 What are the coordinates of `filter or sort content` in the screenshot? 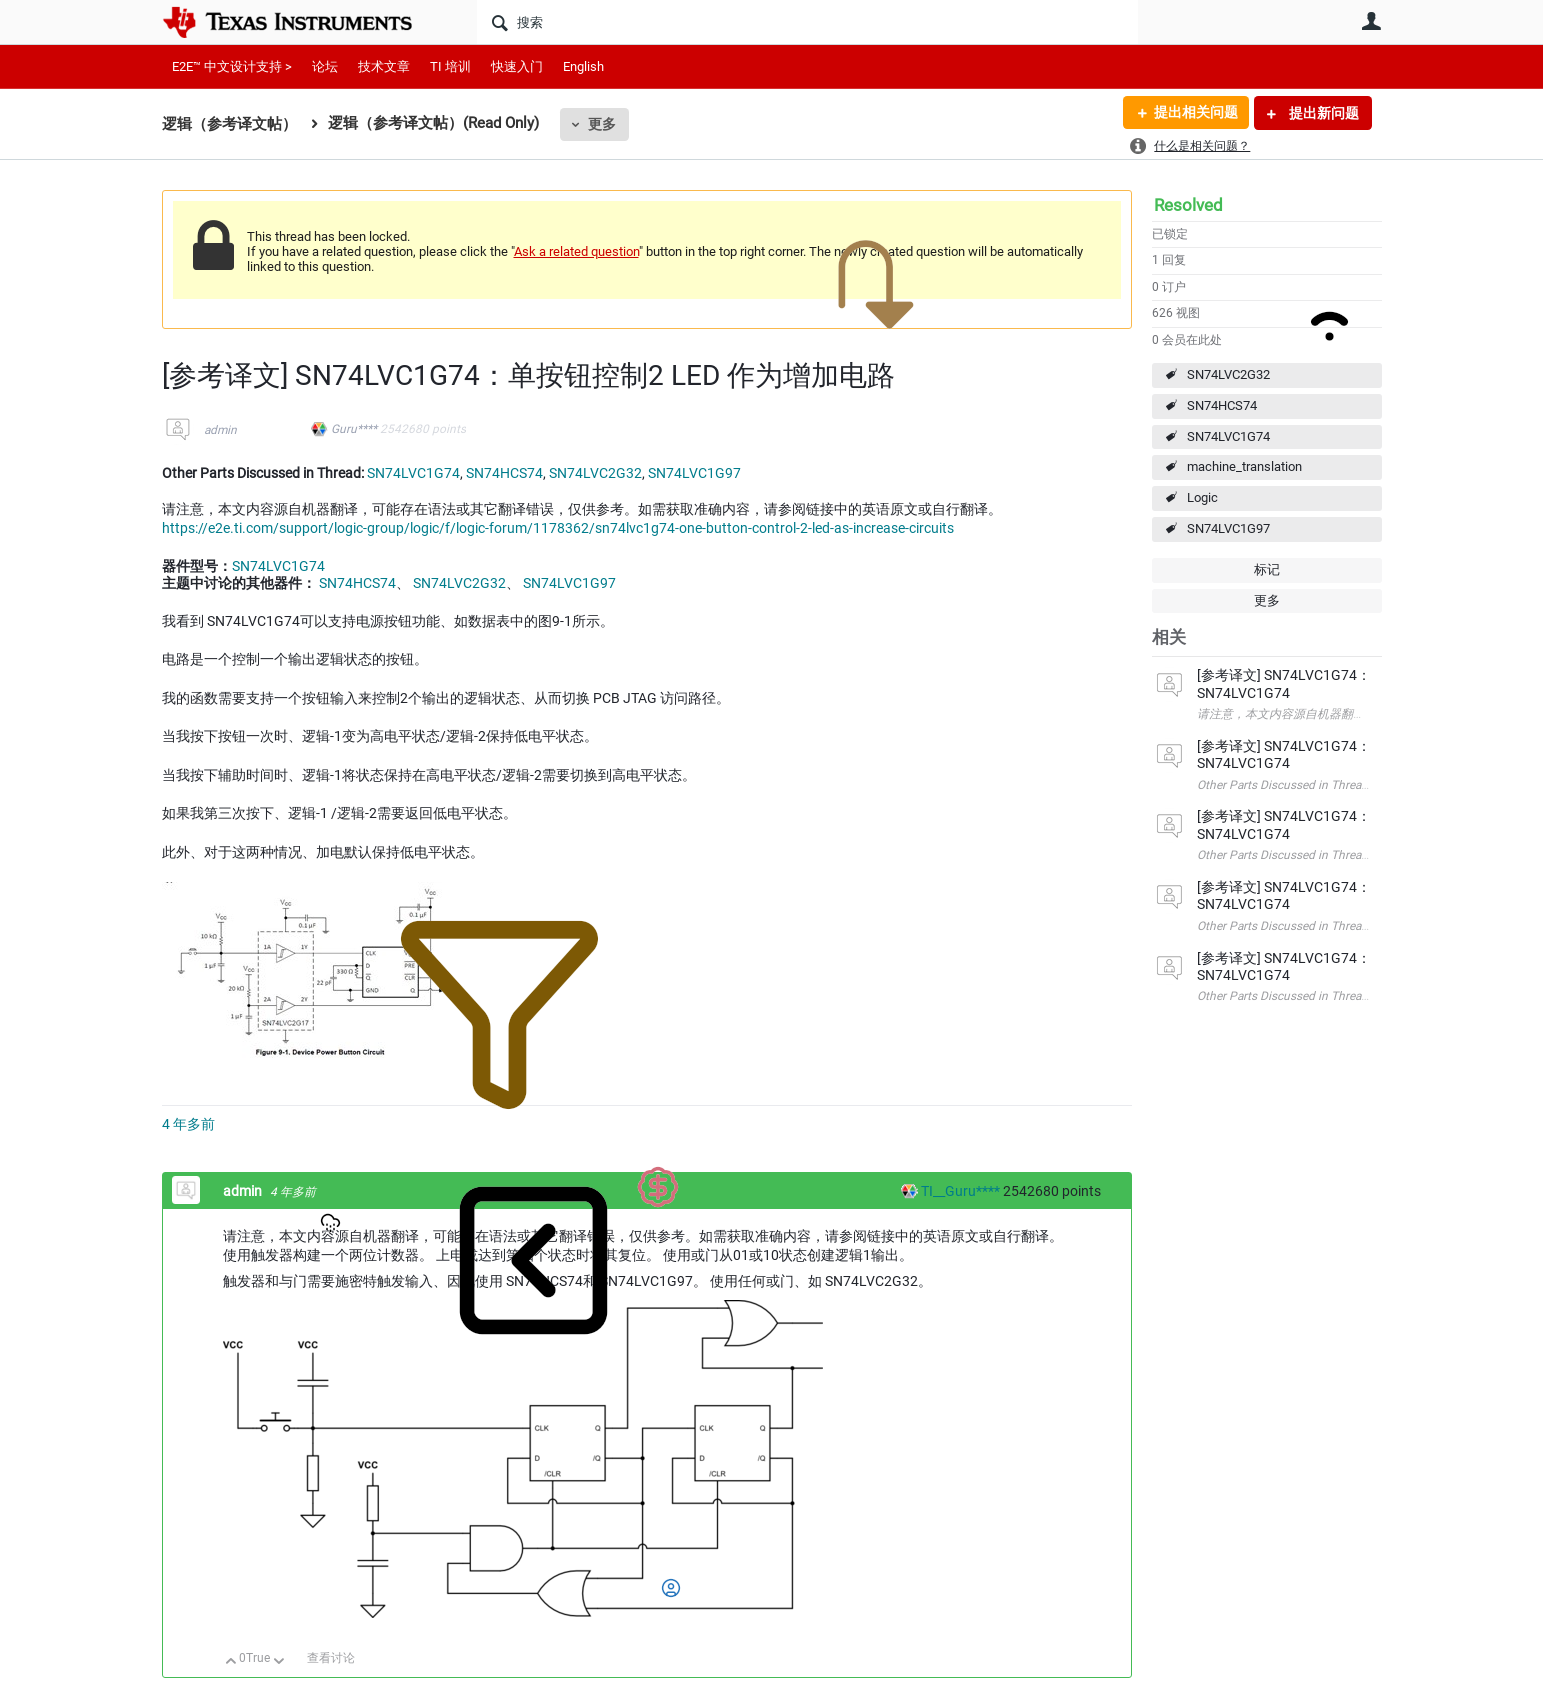 It's located at (499, 1010).